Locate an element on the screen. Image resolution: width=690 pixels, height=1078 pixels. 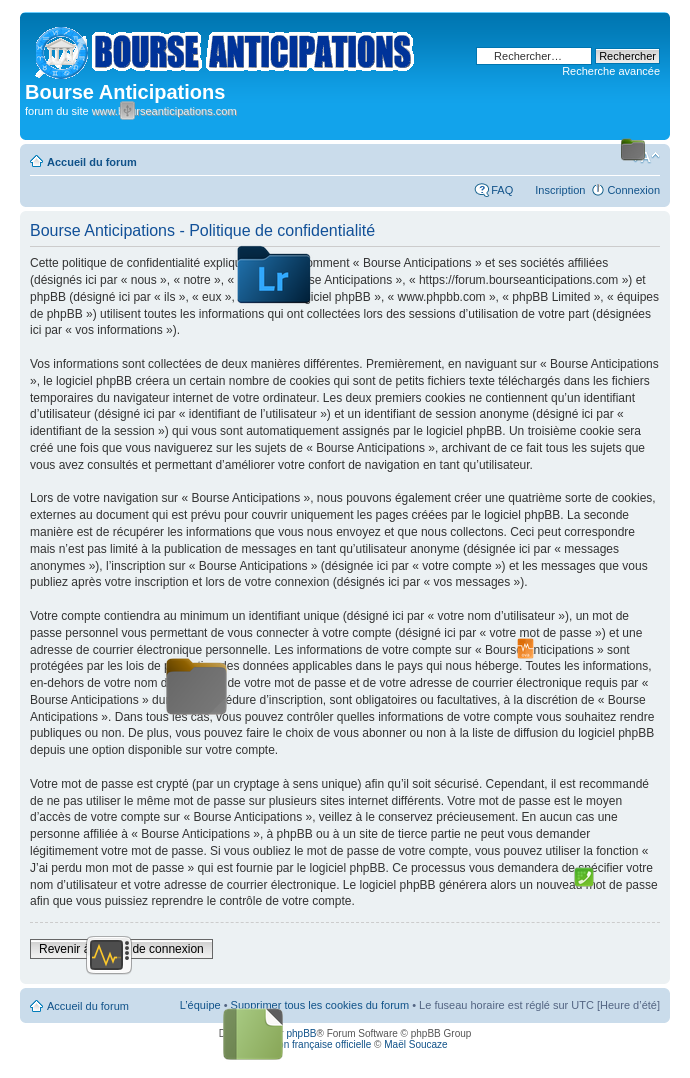
open the phone or calls app is located at coordinates (584, 877).